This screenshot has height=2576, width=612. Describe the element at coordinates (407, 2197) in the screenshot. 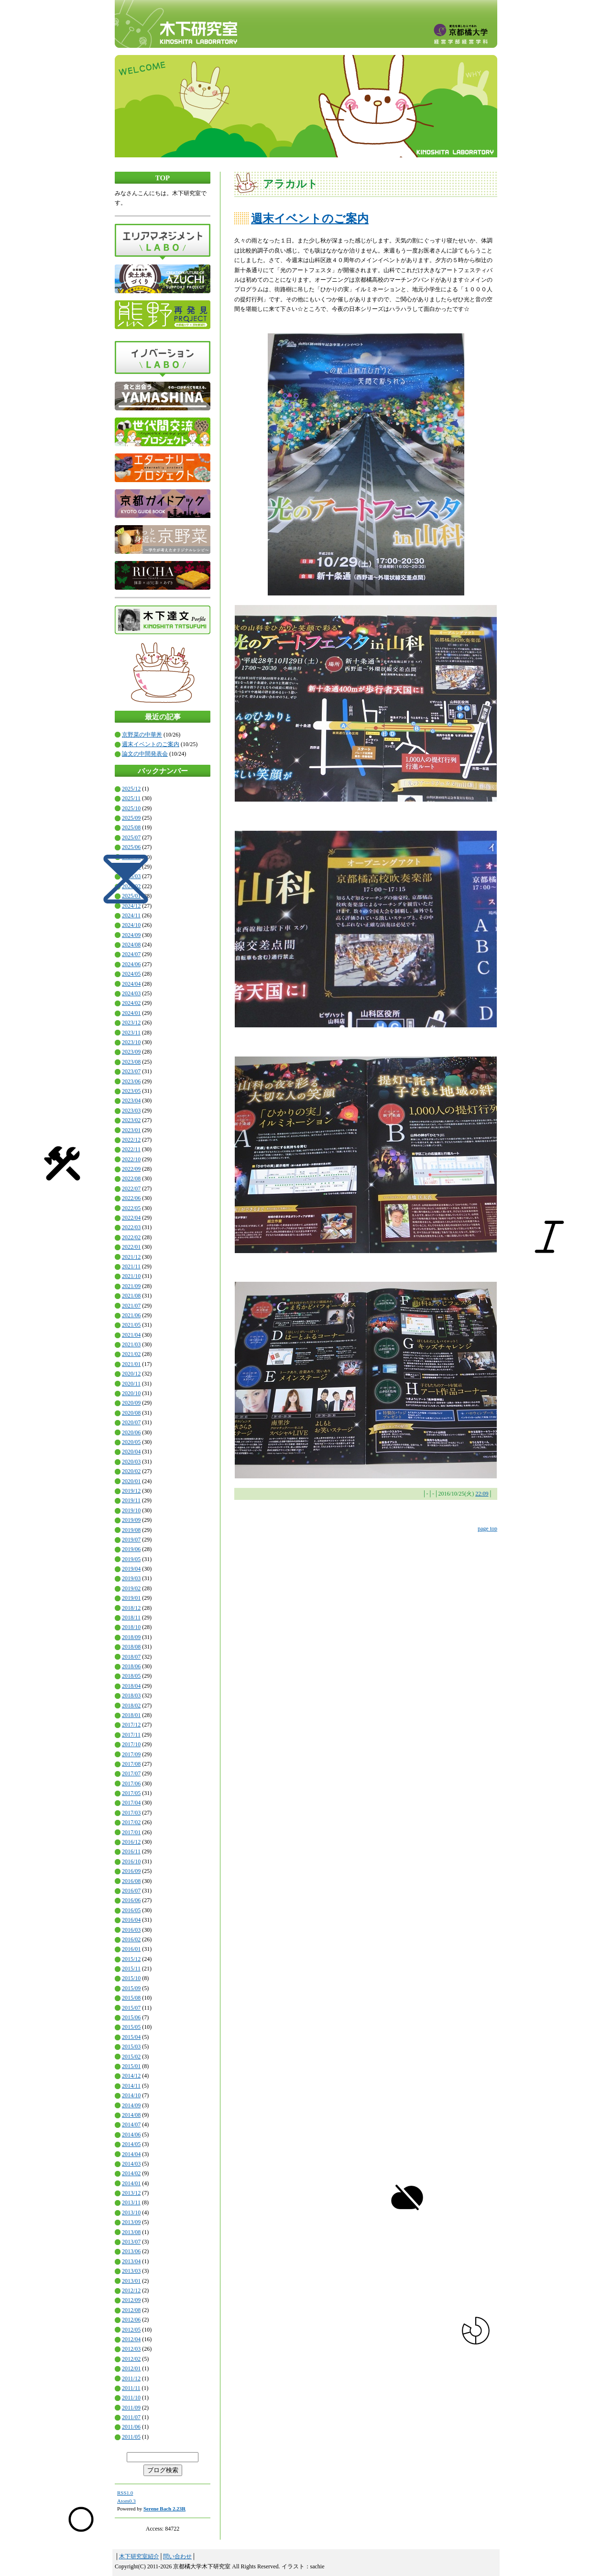

I see `indicates no cloud connection or offline status` at that location.